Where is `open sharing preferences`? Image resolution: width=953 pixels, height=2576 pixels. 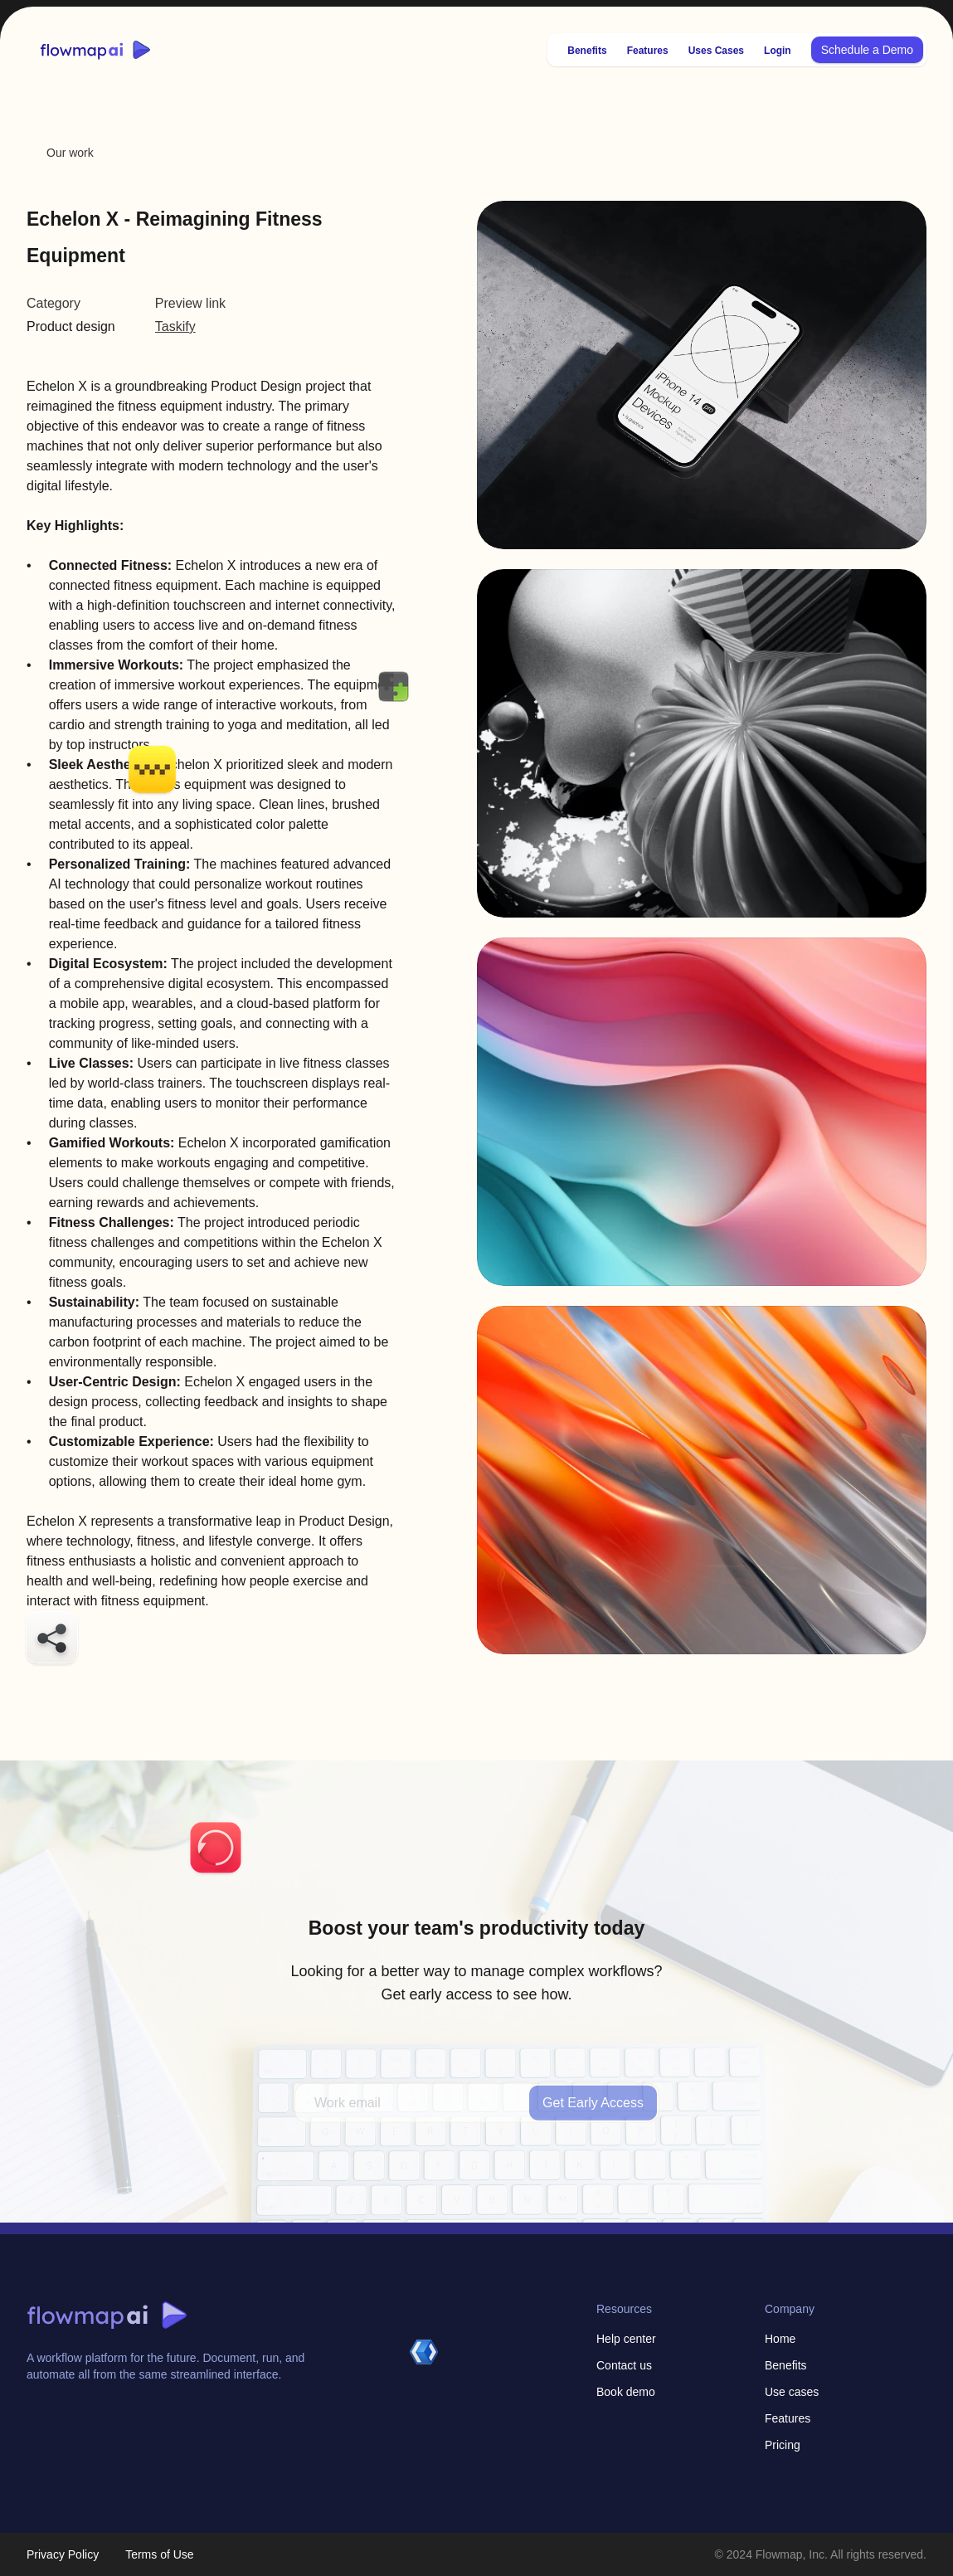
open sharing preferences is located at coordinates (51, 1637).